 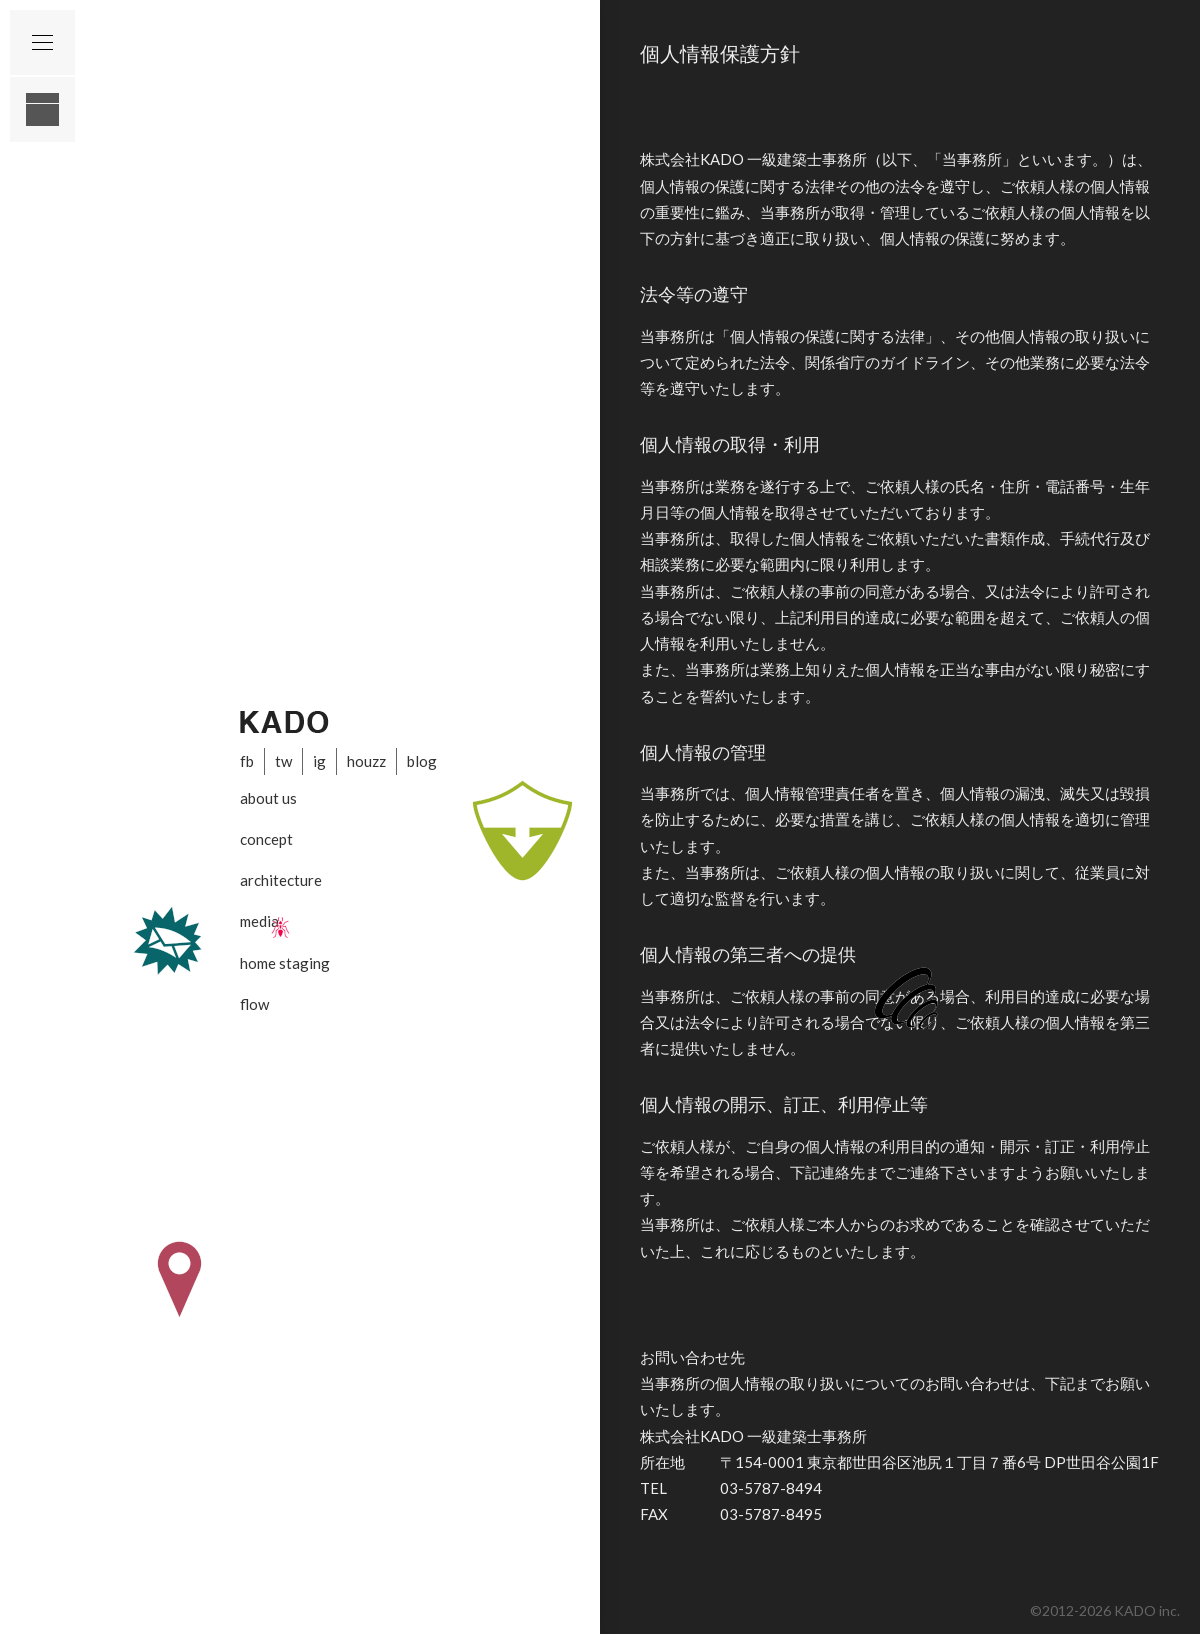 I want to click on view current location on map, so click(x=179, y=1279).